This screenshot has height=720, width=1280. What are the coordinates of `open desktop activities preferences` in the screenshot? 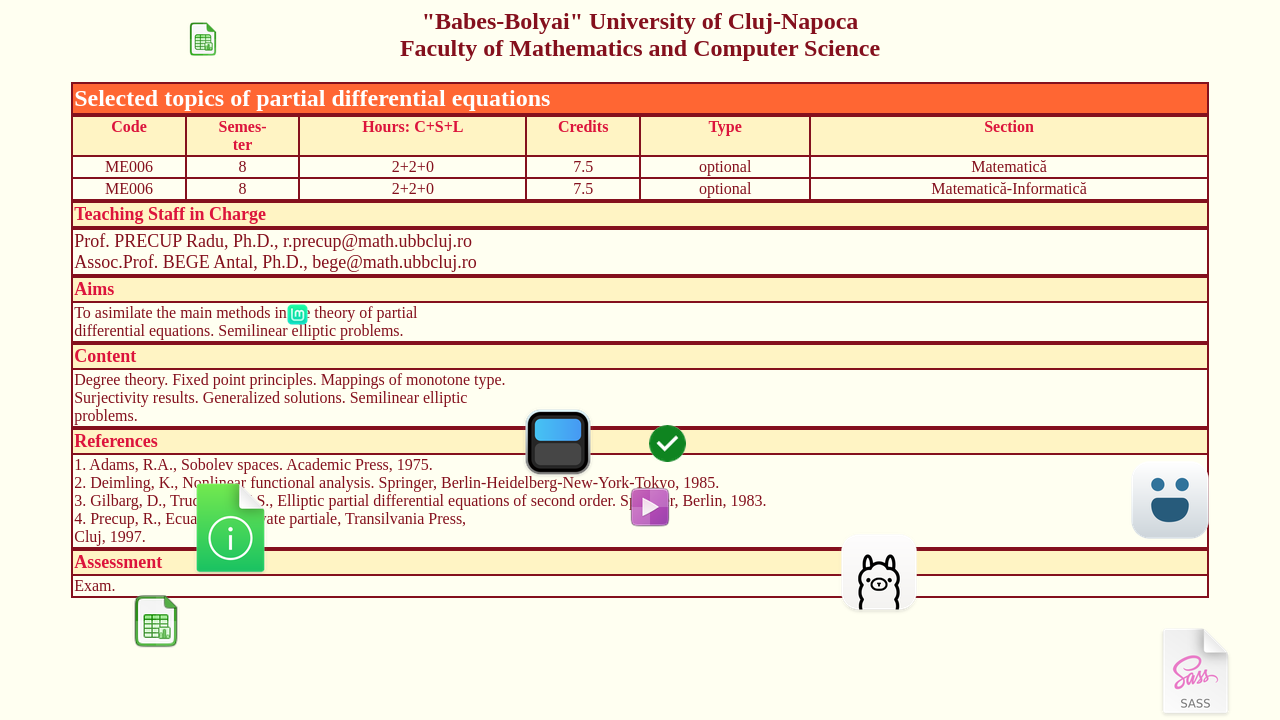 It's located at (558, 442).